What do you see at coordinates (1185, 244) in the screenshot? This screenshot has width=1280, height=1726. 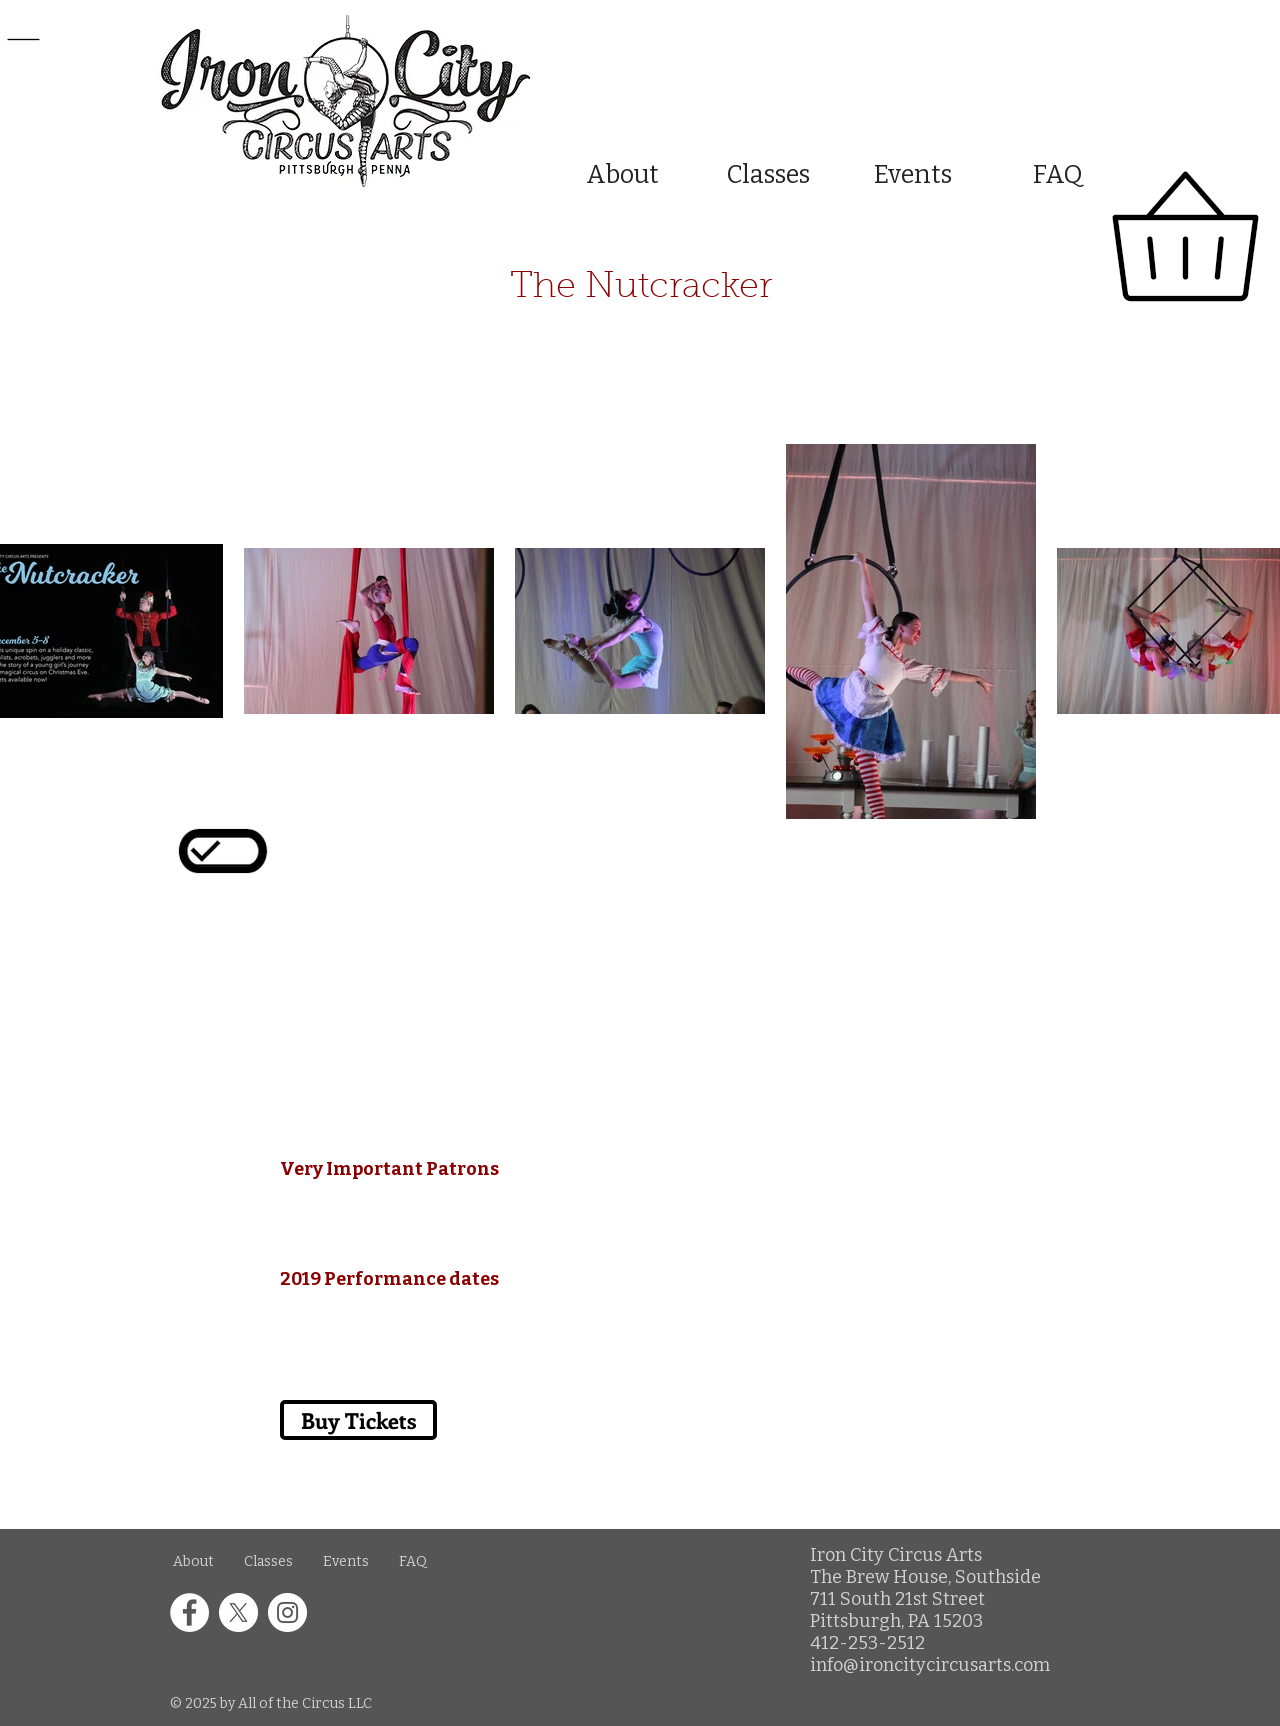 I see `view your shopping basket` at bounding box center [1185, 244].